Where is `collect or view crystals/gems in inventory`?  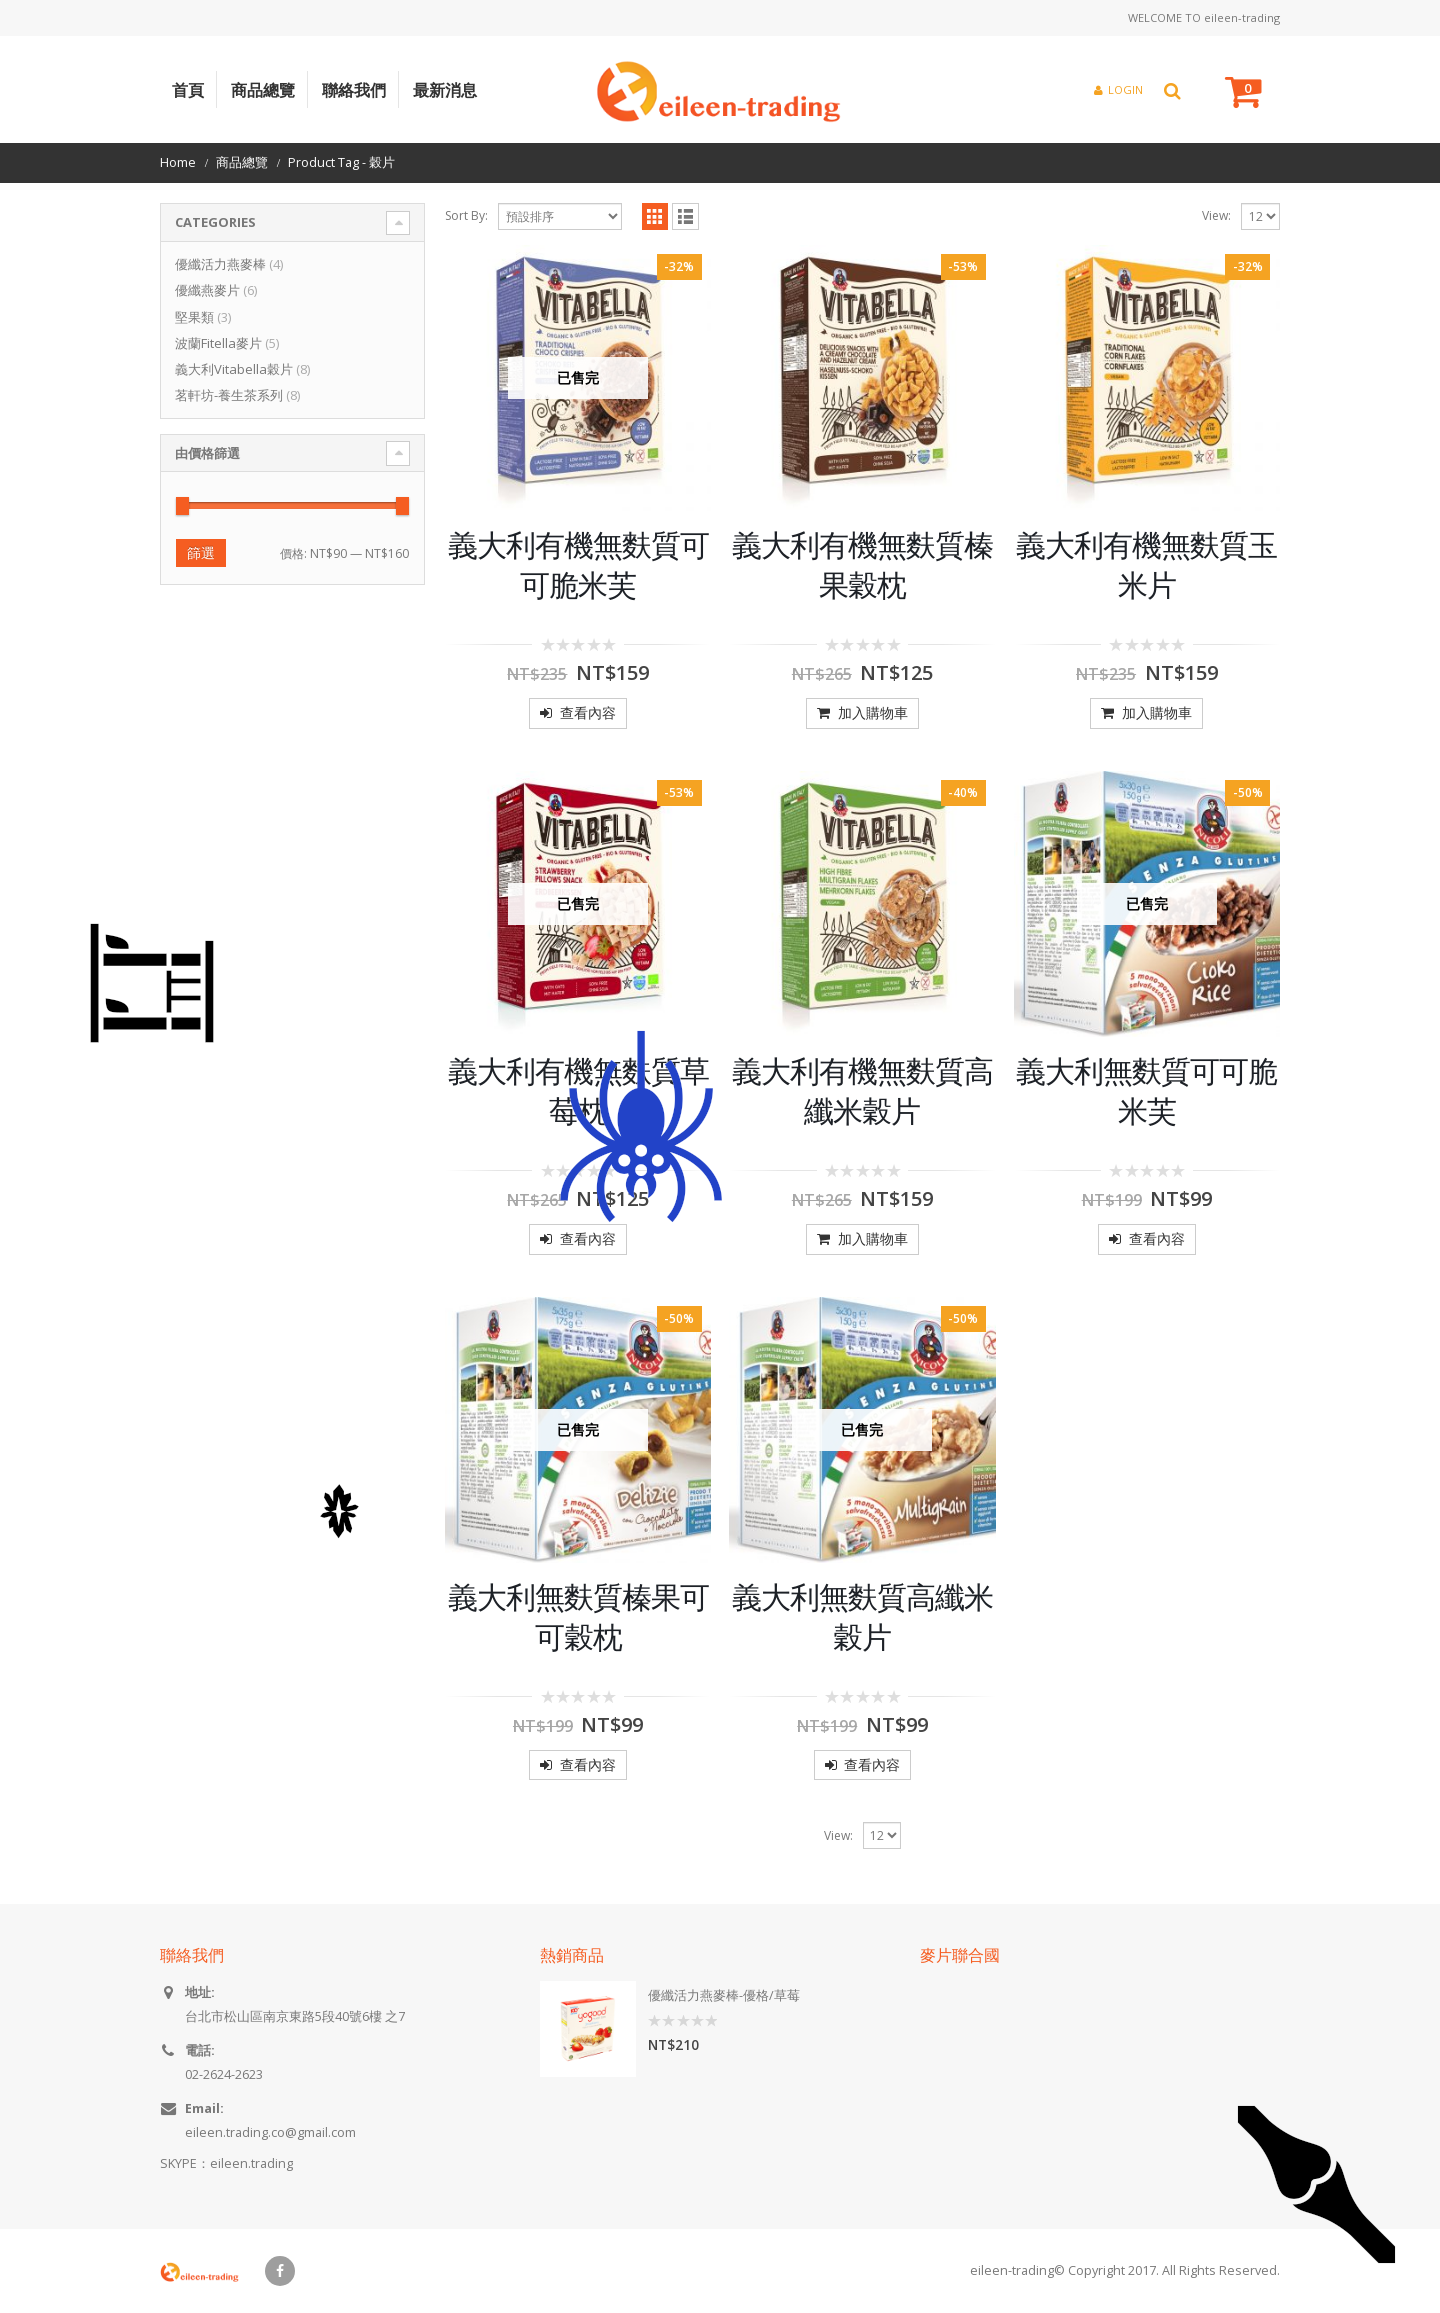 collect or view crystals/gems in inventory is located at coordinates (338, 1511).